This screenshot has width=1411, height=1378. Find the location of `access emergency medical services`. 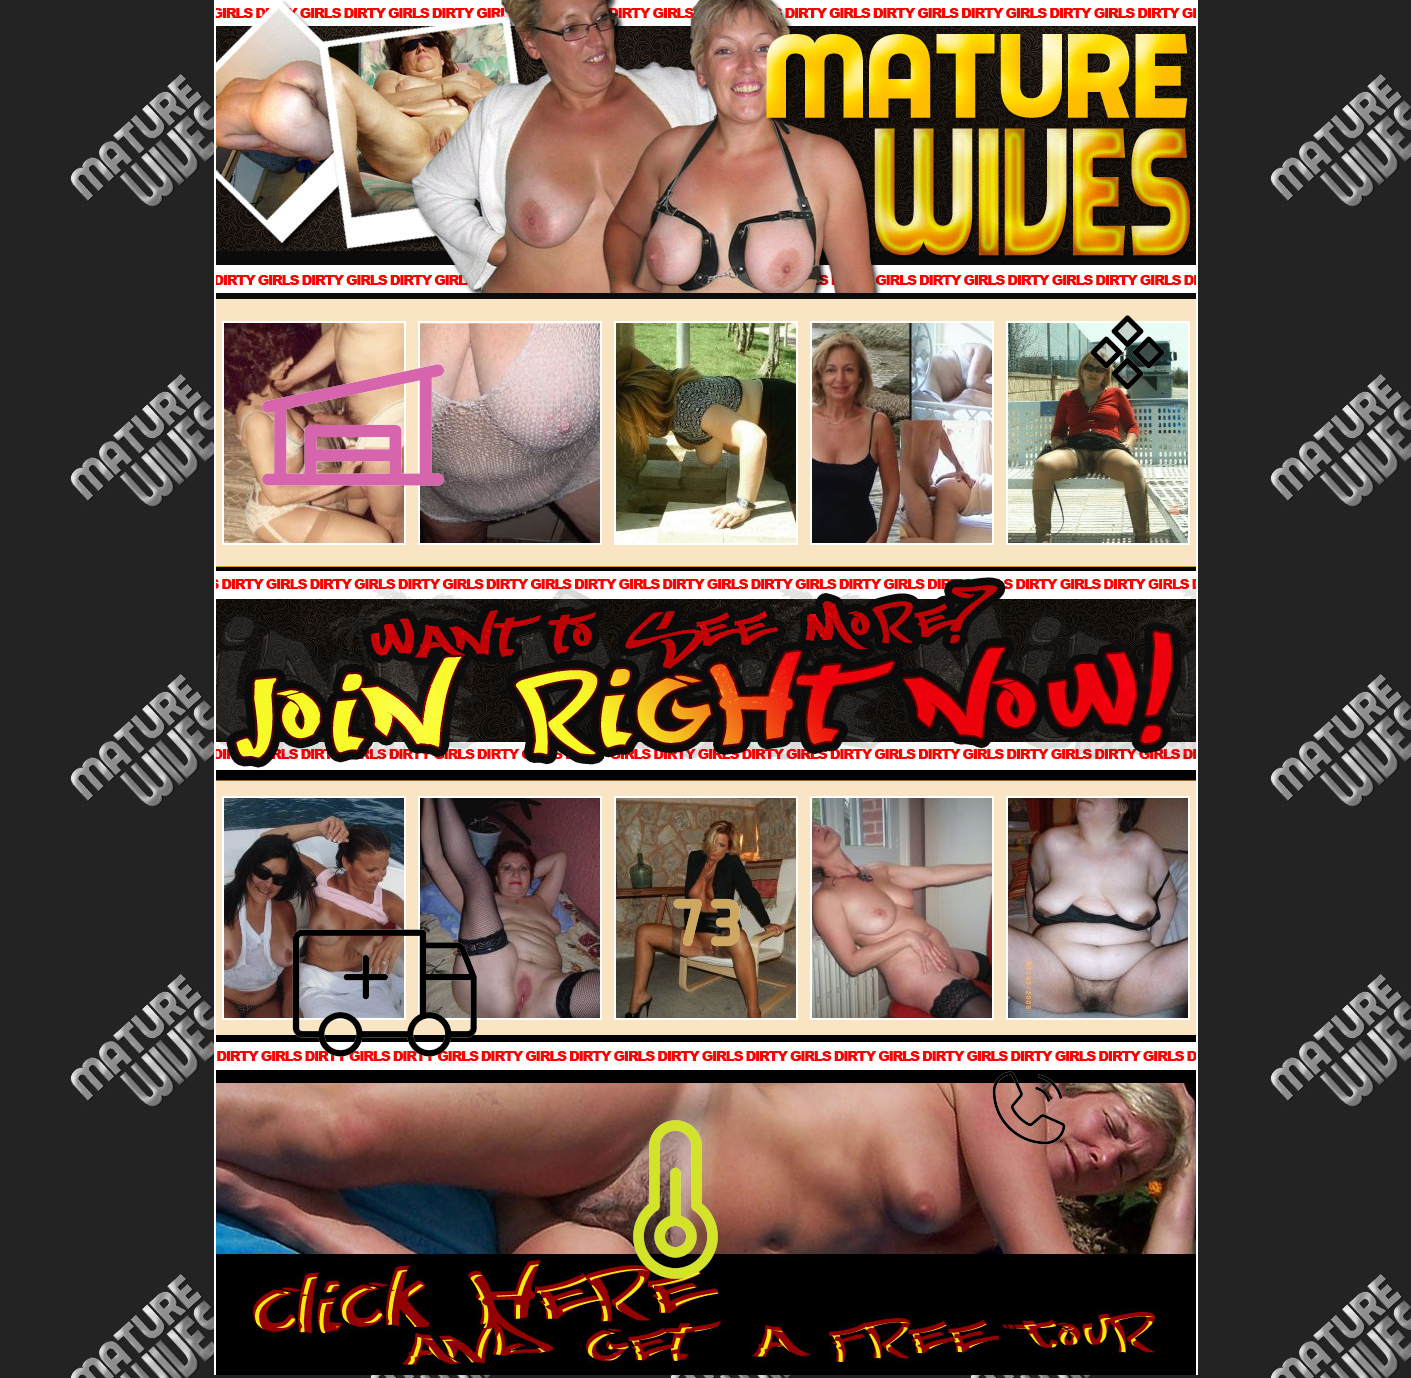

access emergency medical services is located at coordinates (378, 983).